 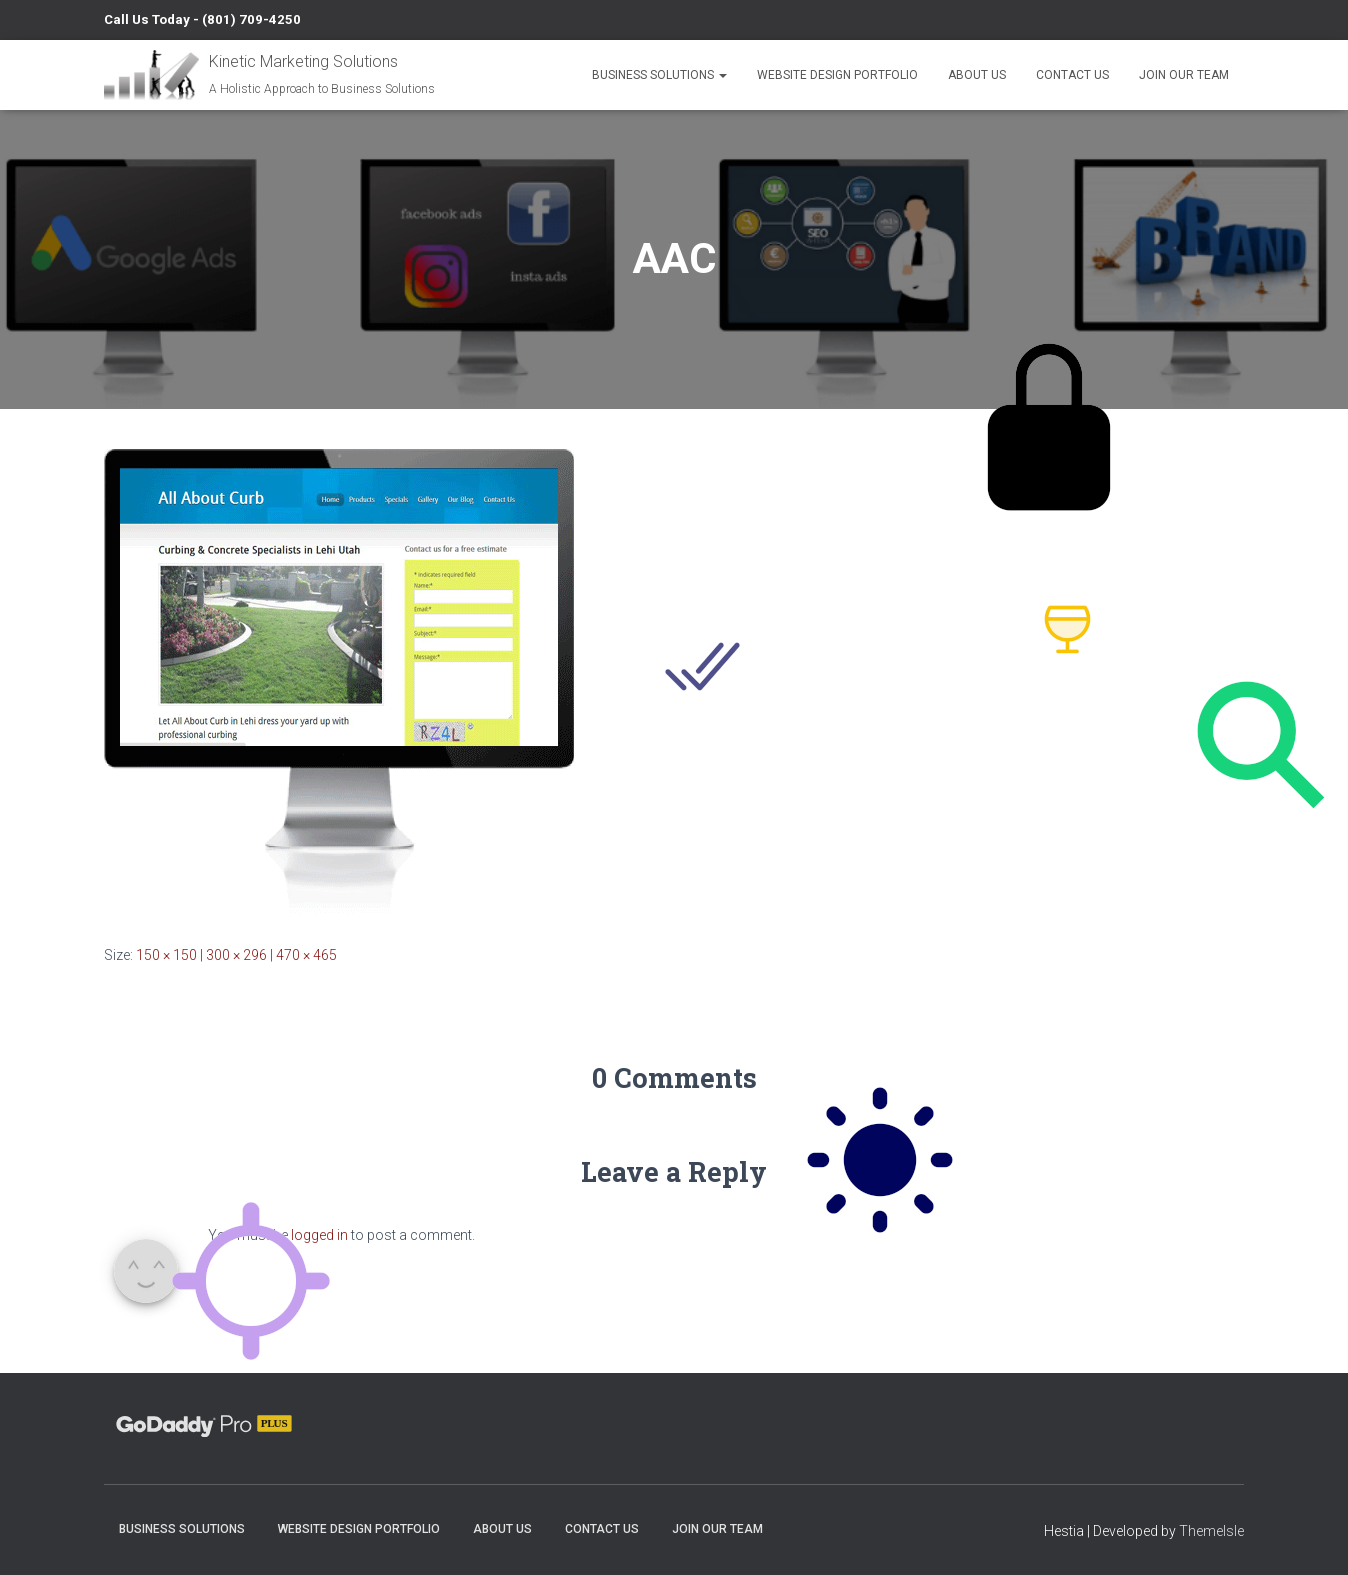 I want to click on indicates all tasks or items are complete, so click(x=702, y=666).